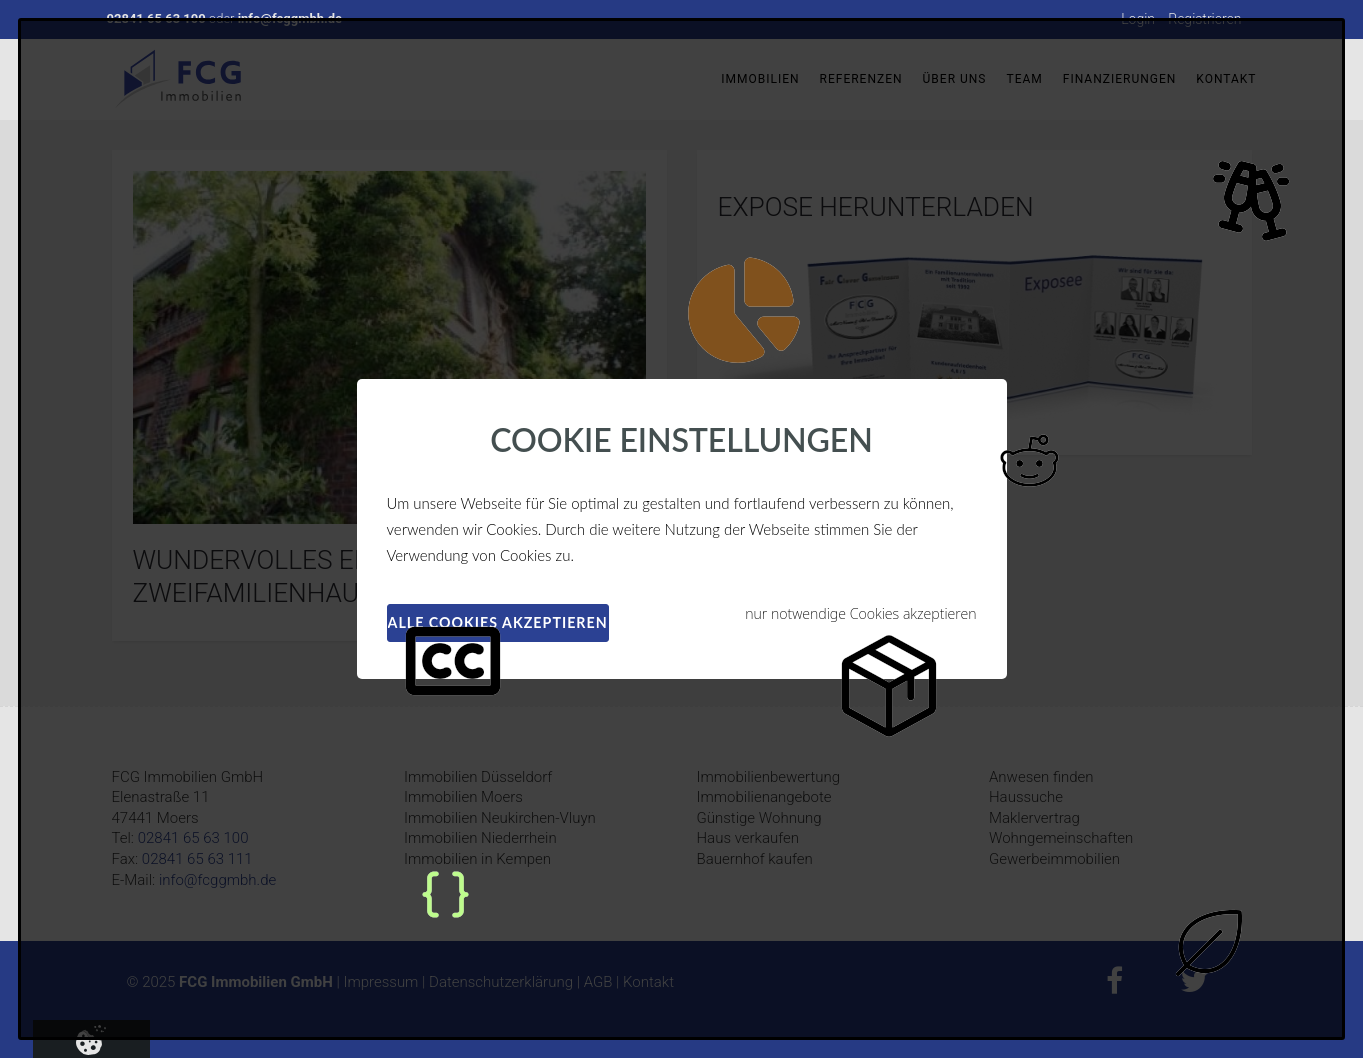 This screenshot has width=1363, height=1058. Describe the element at coordinates (445, 894) in the screenshot. I see `view or edit JSON data` at that location.